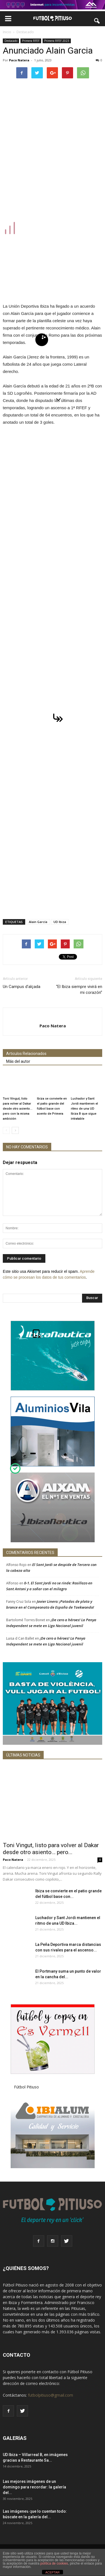  Describe the element at coordinates (10, 228) in the screenshot. I see `view growth or progress statistics` at that location.